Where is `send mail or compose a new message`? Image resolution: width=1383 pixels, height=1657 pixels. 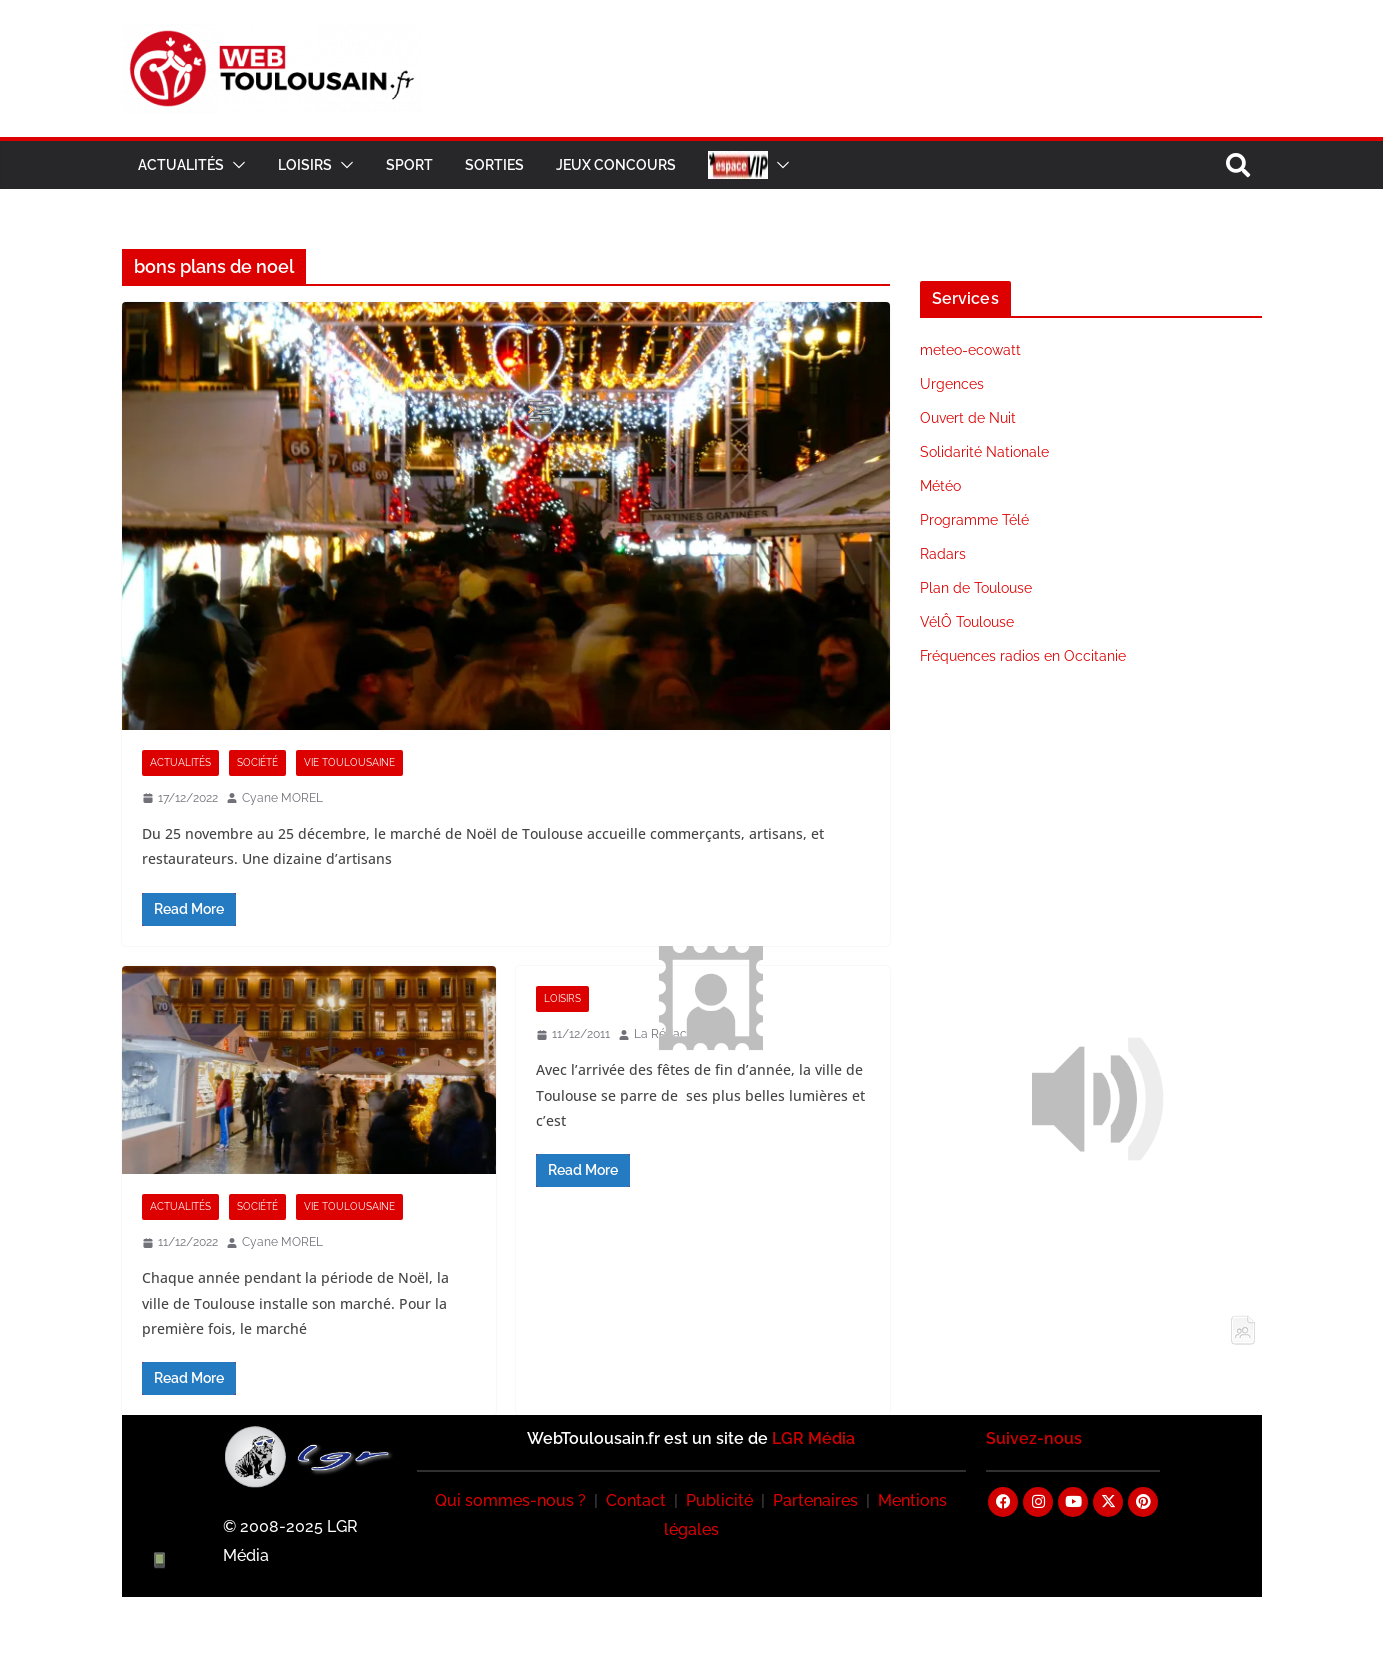
send mail or compose a new message is located at coordinates (707, 1001).